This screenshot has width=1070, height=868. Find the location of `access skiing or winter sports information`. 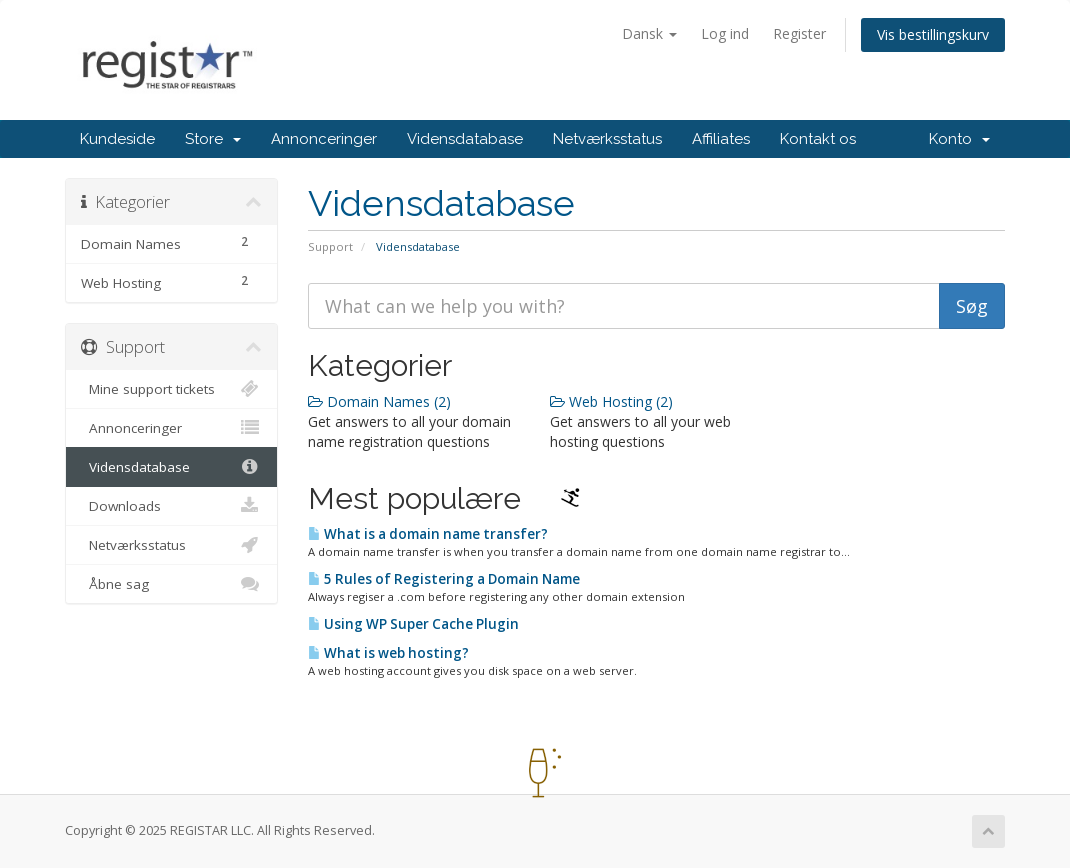

access skiing or winter sports information is located at coordinates (571, 497).